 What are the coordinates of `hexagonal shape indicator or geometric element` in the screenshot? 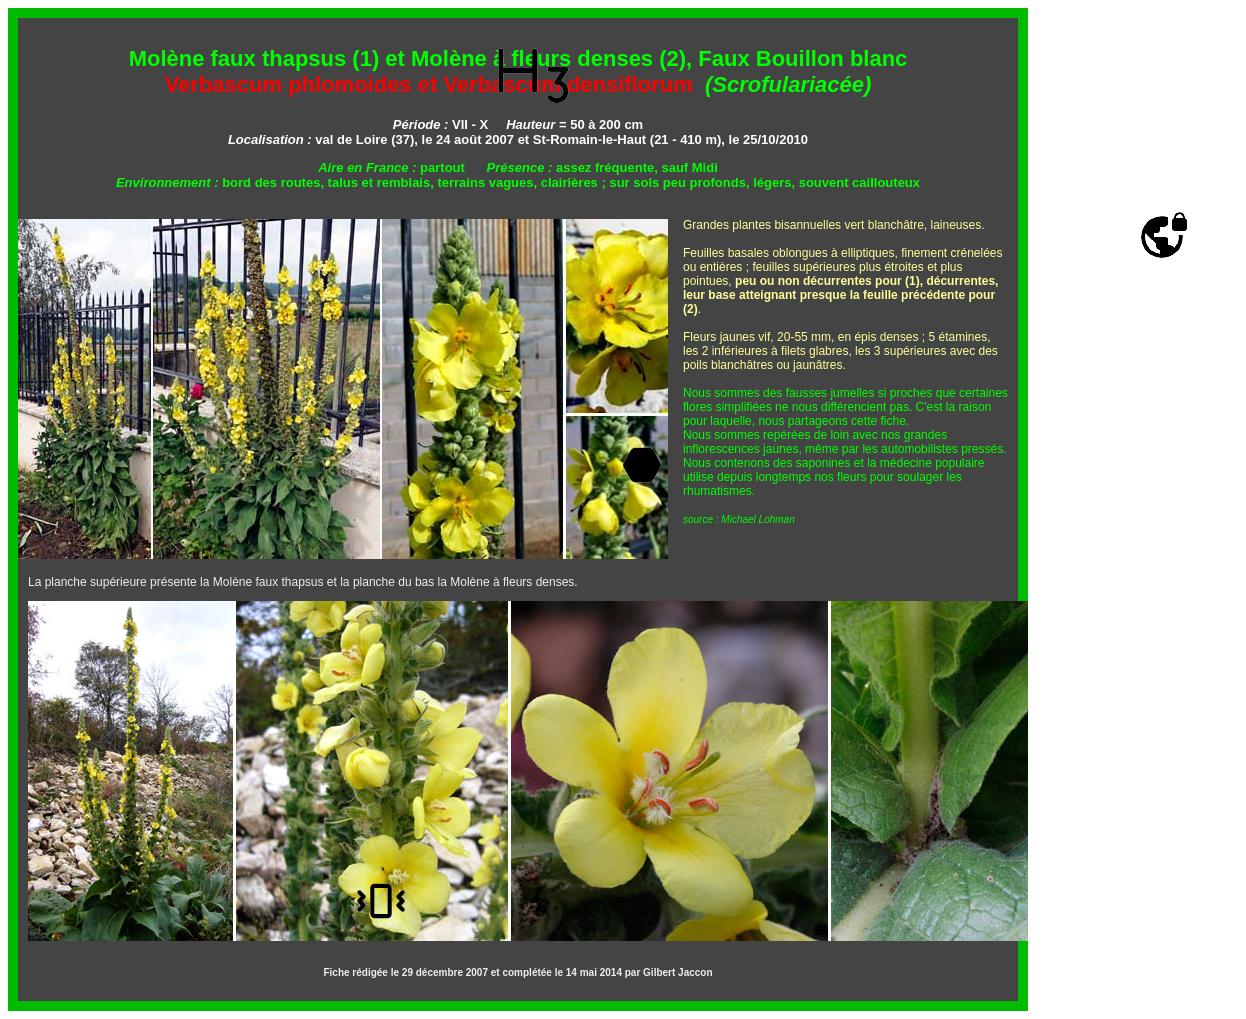 It's located at (642, 465).